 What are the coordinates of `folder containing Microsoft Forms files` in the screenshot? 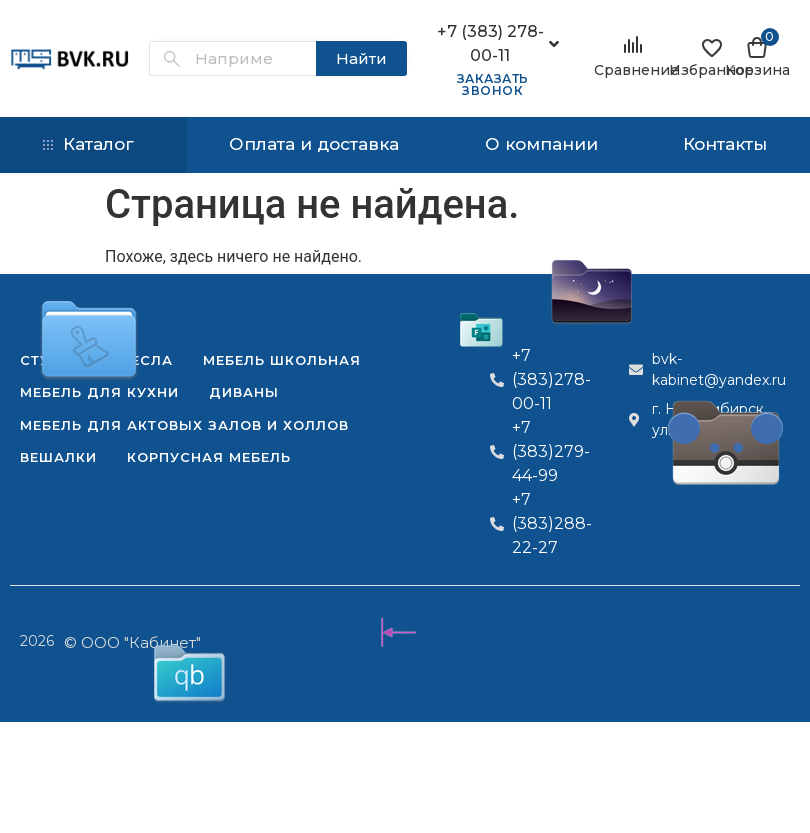 It's located at (481, 331).